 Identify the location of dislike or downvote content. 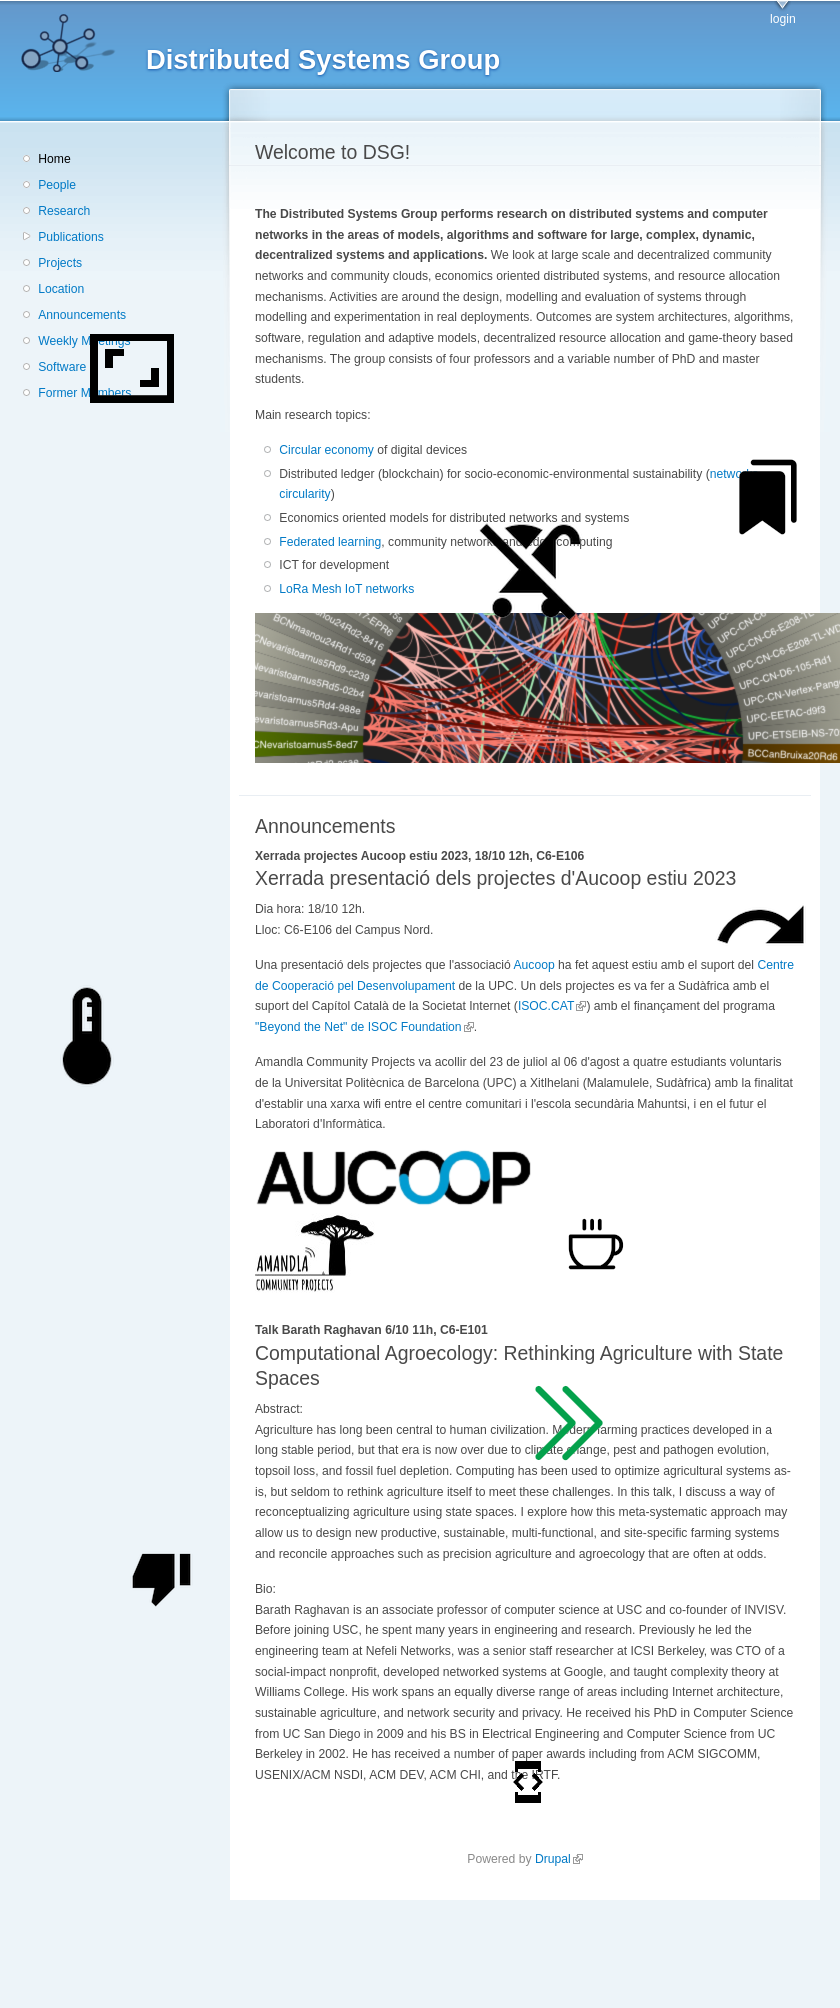
(161, 1577).